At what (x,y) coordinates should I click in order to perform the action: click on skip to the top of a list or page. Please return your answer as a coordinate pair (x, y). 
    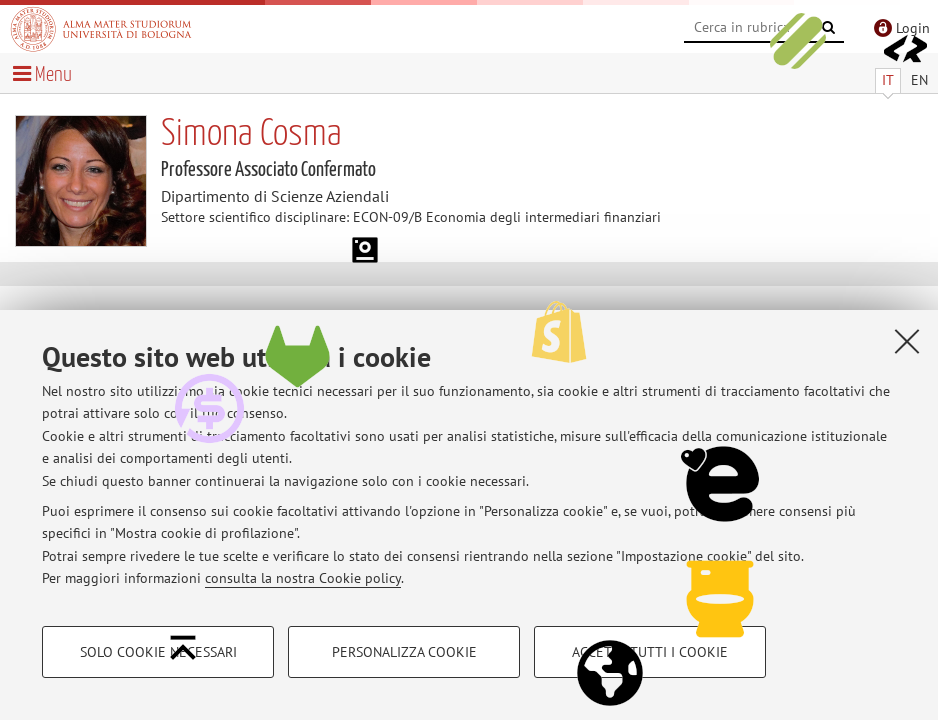
    Looking at the image, I should click on (183, 646).